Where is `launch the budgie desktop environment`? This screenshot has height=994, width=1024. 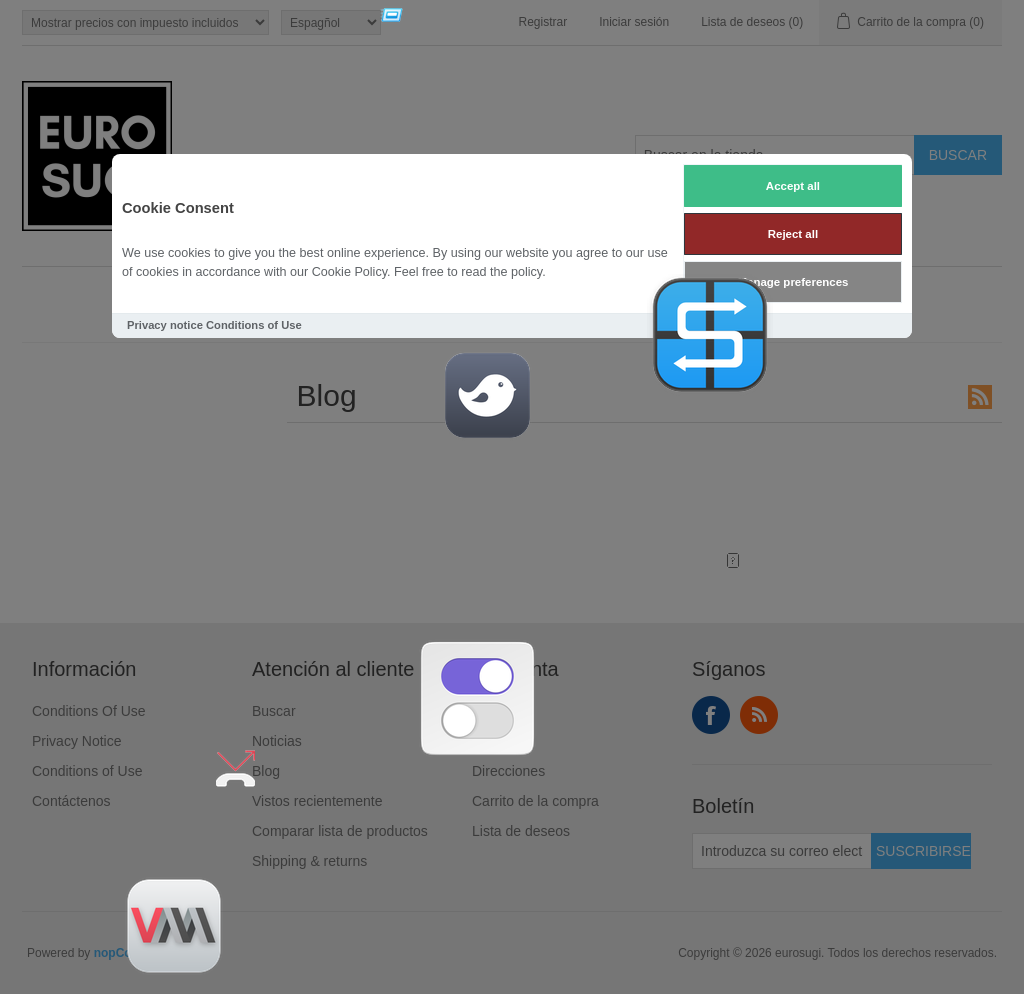 launch the budgie desktop environment is located at coordinates (487, 395).